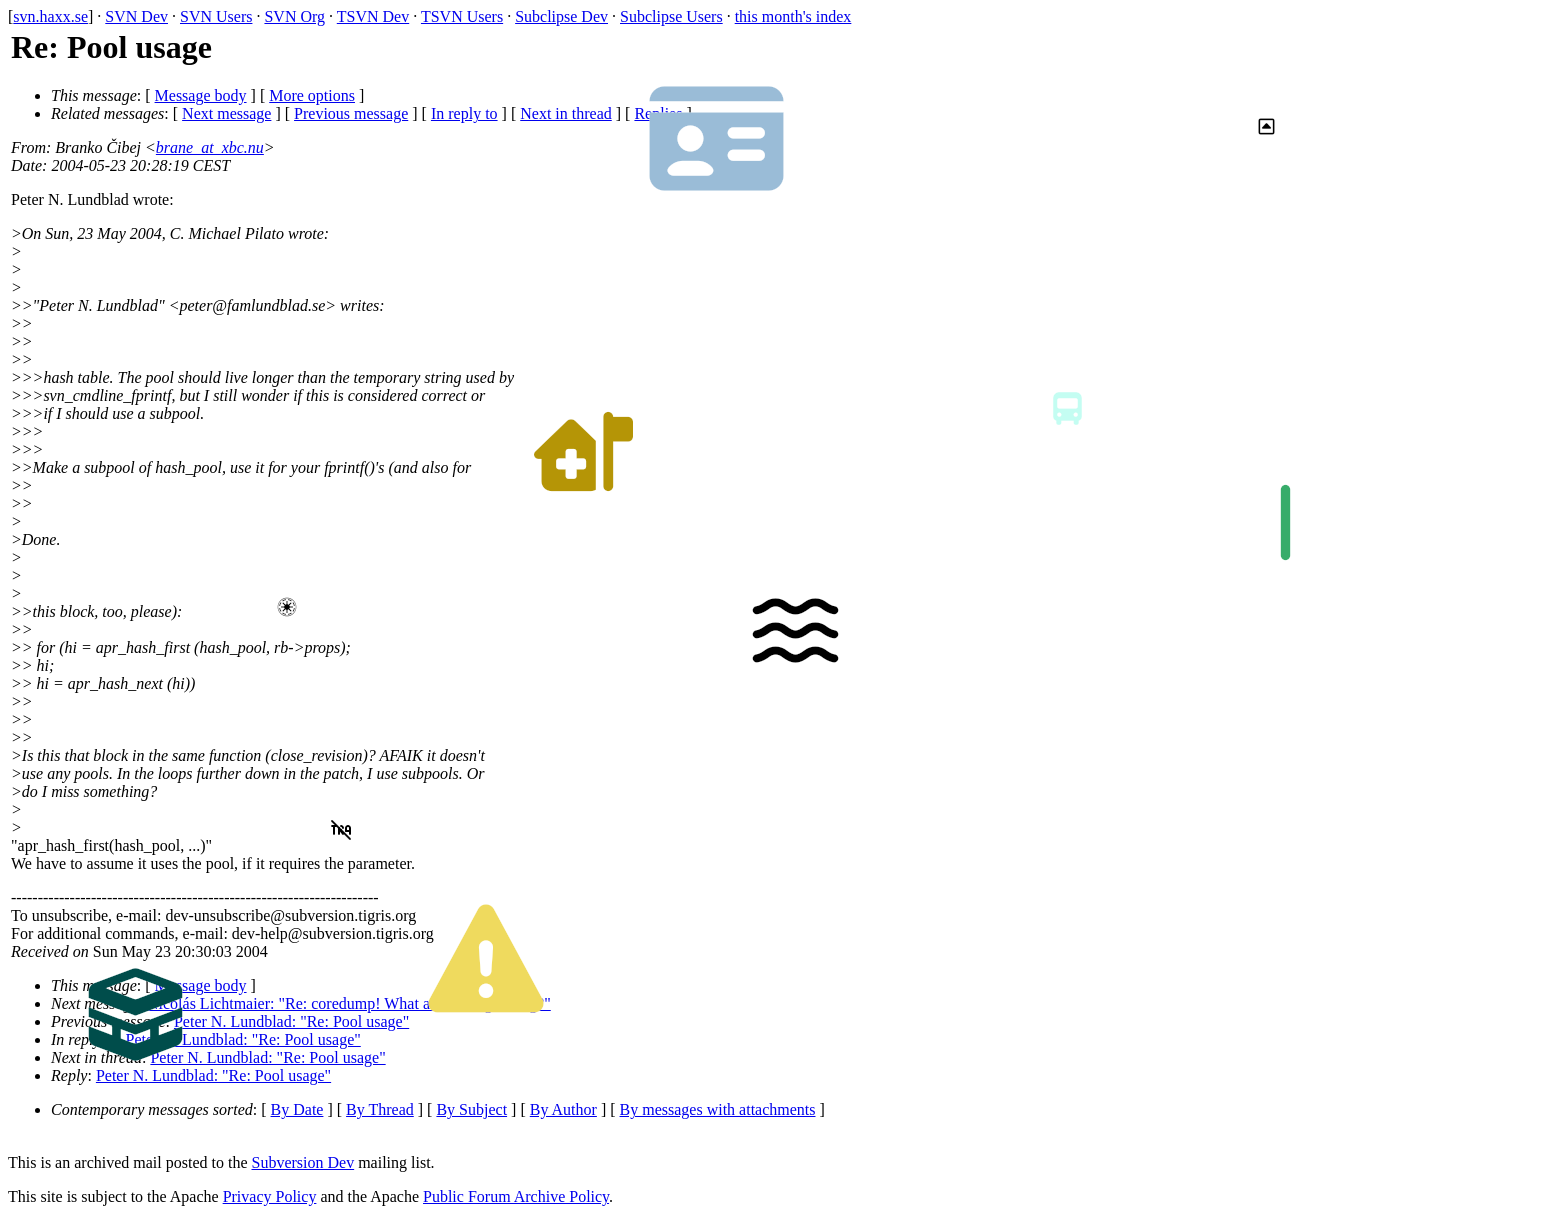  I want to click on view bus routes or schedules, so click(1067, 408).